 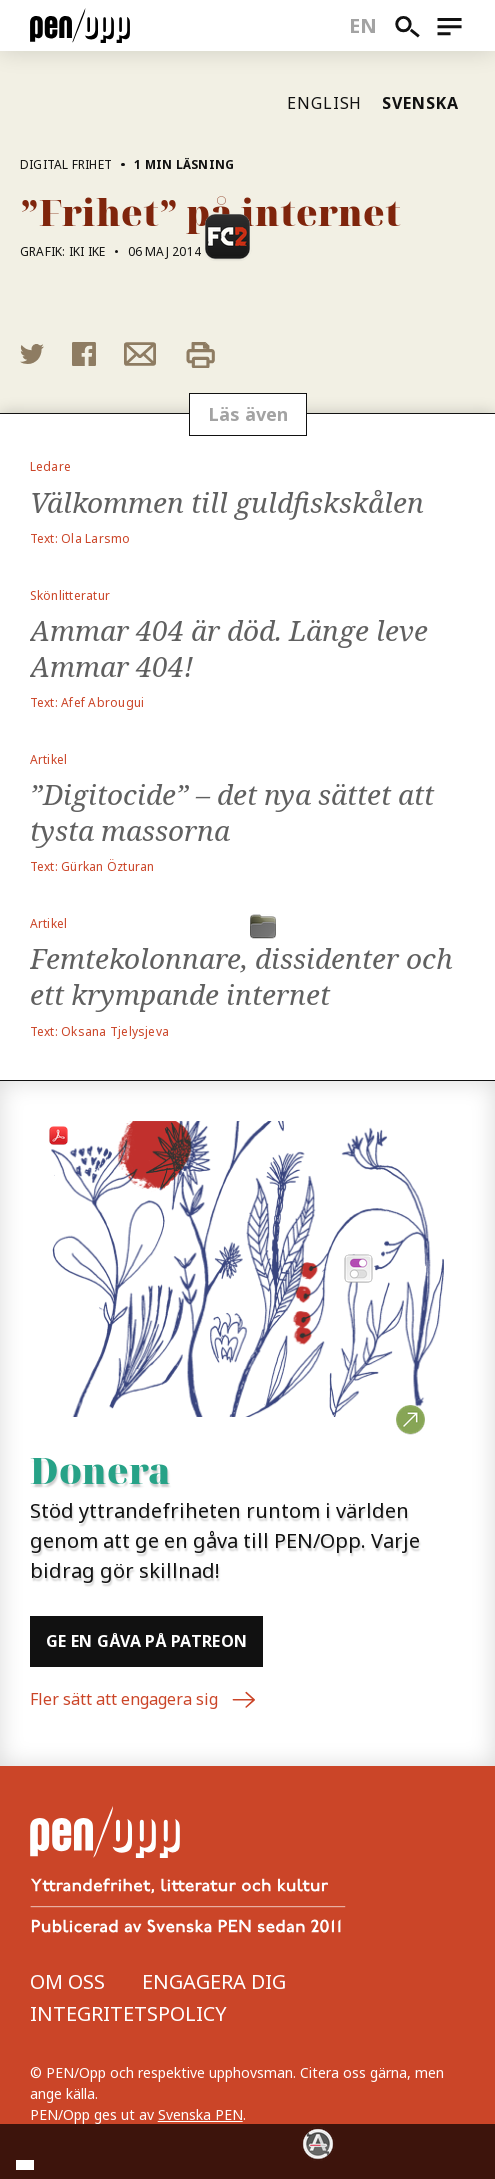 I want to click on check for and install system software updates, so click(x=318, y=2144).